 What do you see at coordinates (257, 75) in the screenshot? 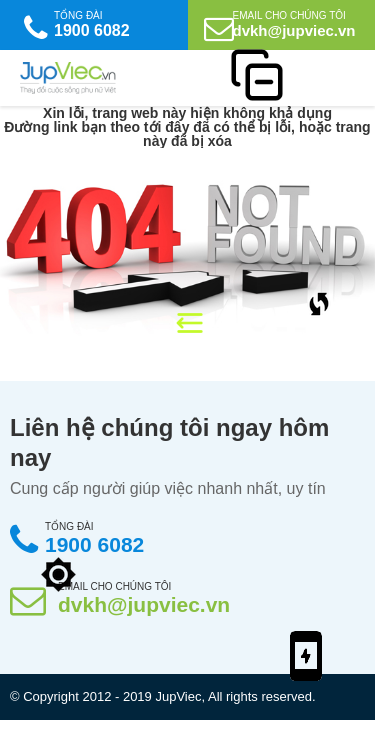
I see `remove item from clipboard` at bounding box center [257, 75].